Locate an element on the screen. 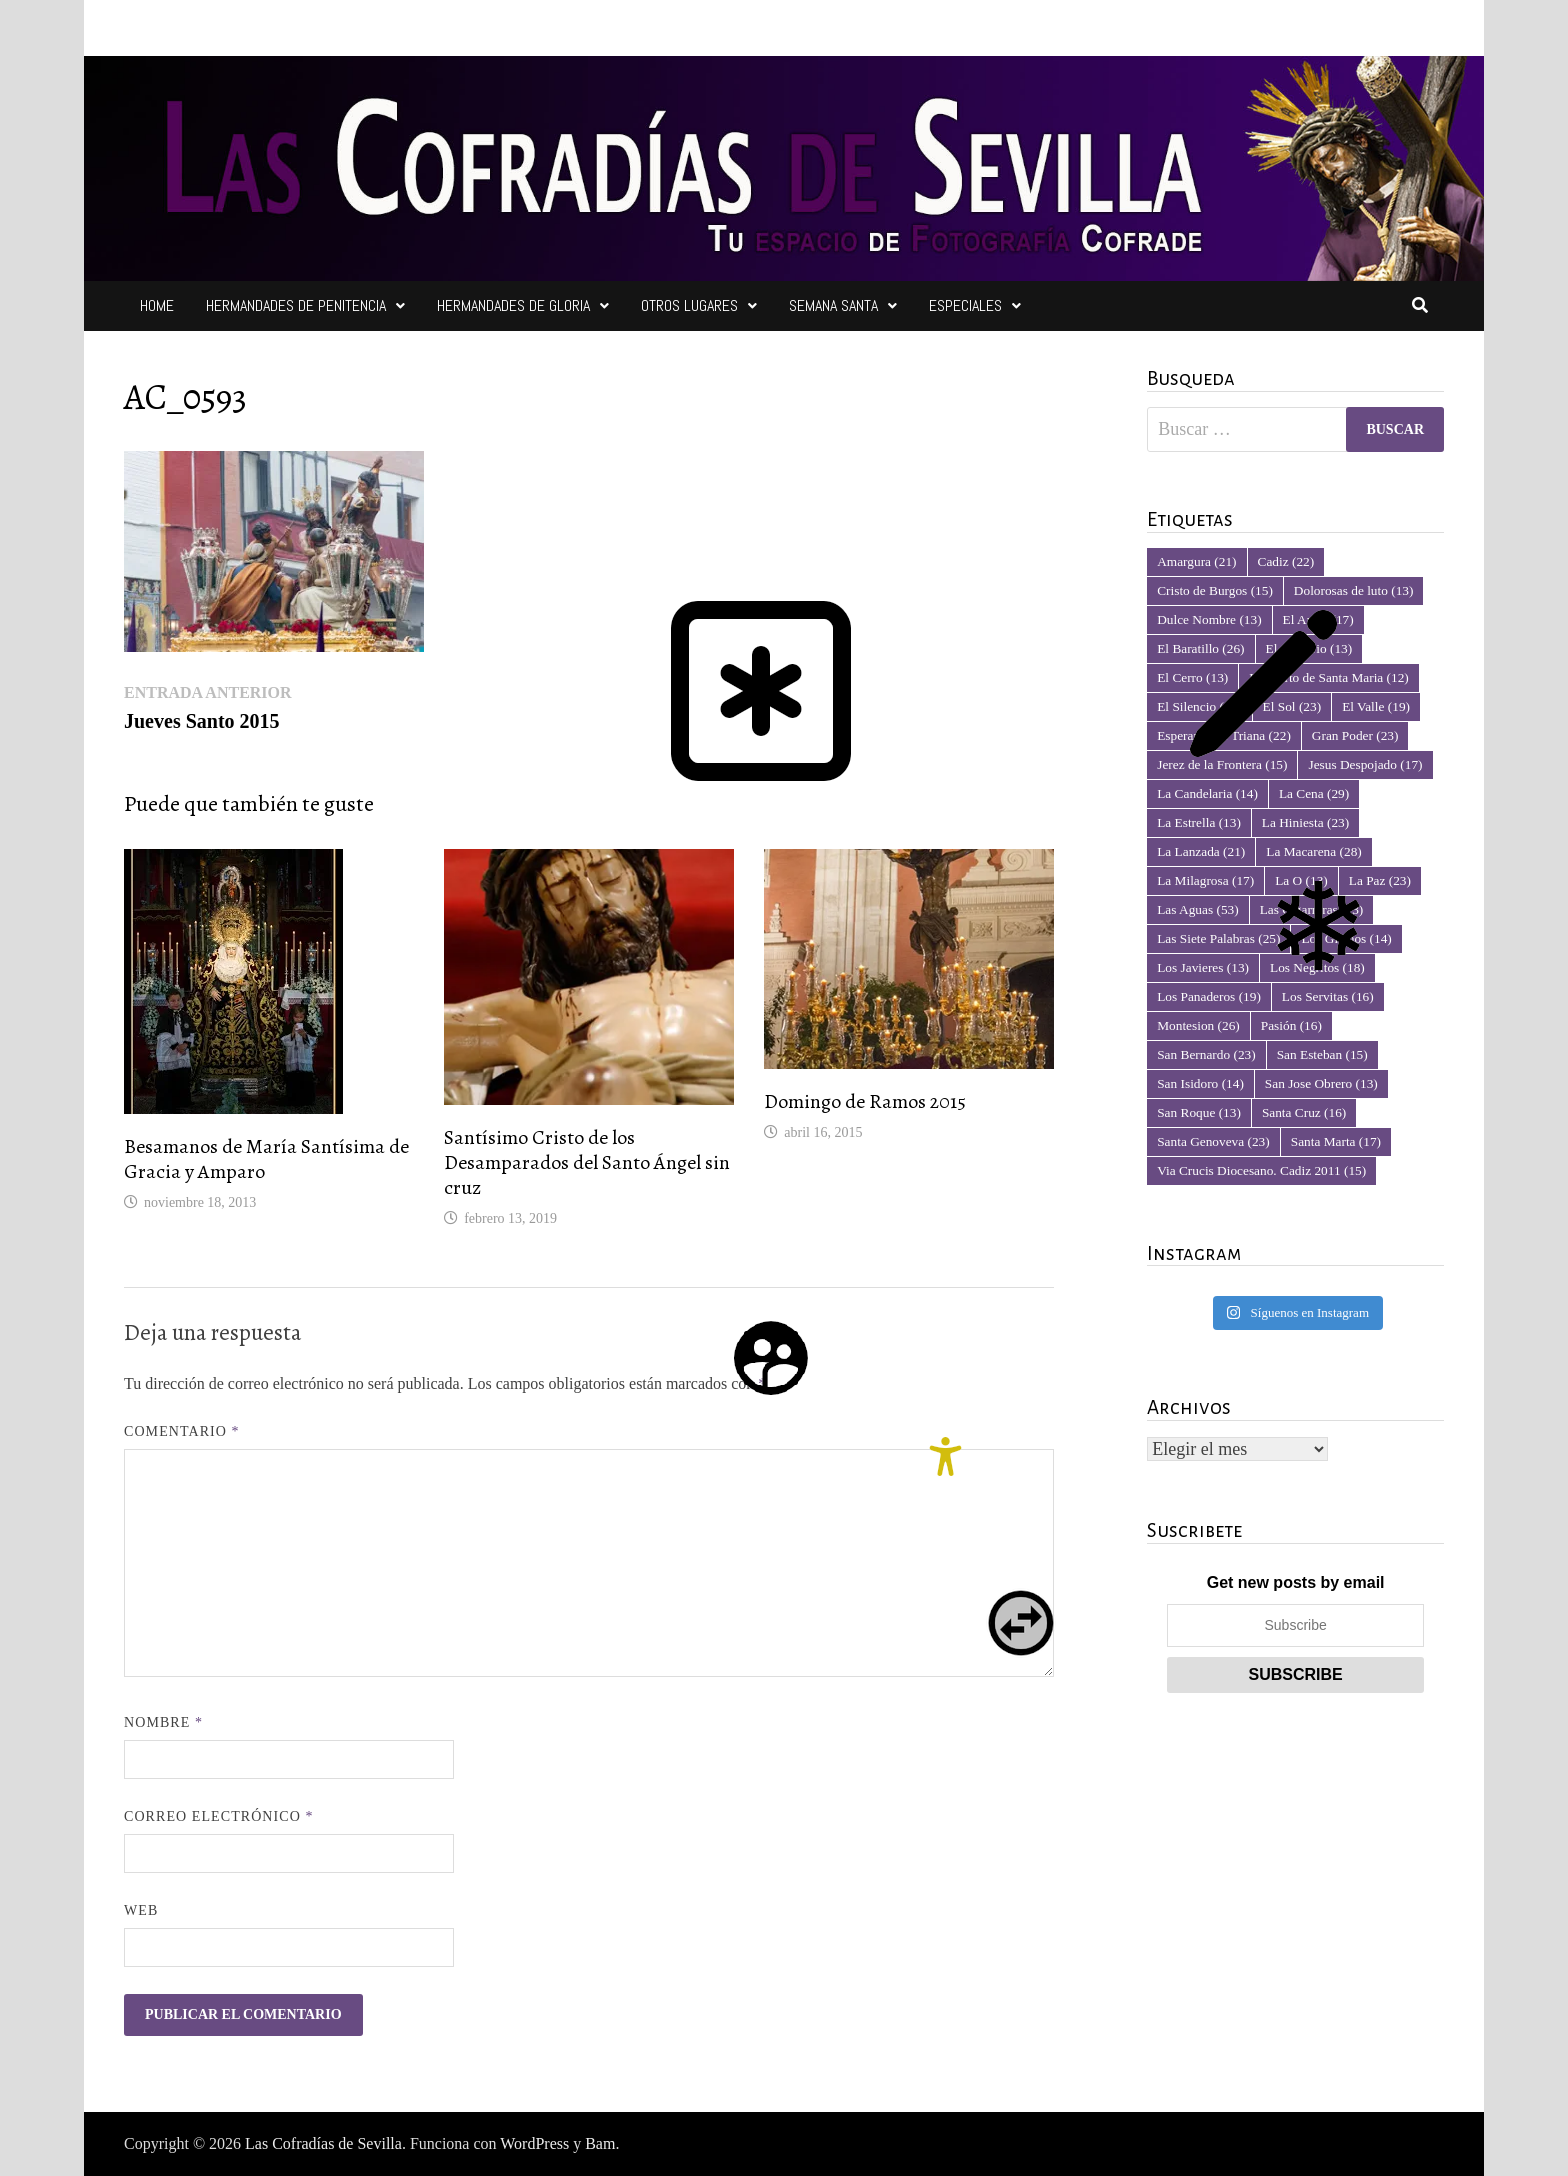 This screenshot has width=1568, height=2176. edit content or text is located at coordinates (1263, 683).